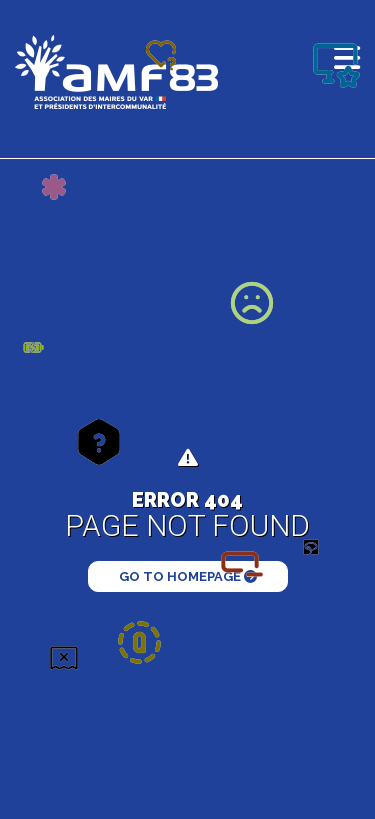  Describe the element at coordinates (33, 347) in the screenshot. I see `indicates device is currently charging` at that location.